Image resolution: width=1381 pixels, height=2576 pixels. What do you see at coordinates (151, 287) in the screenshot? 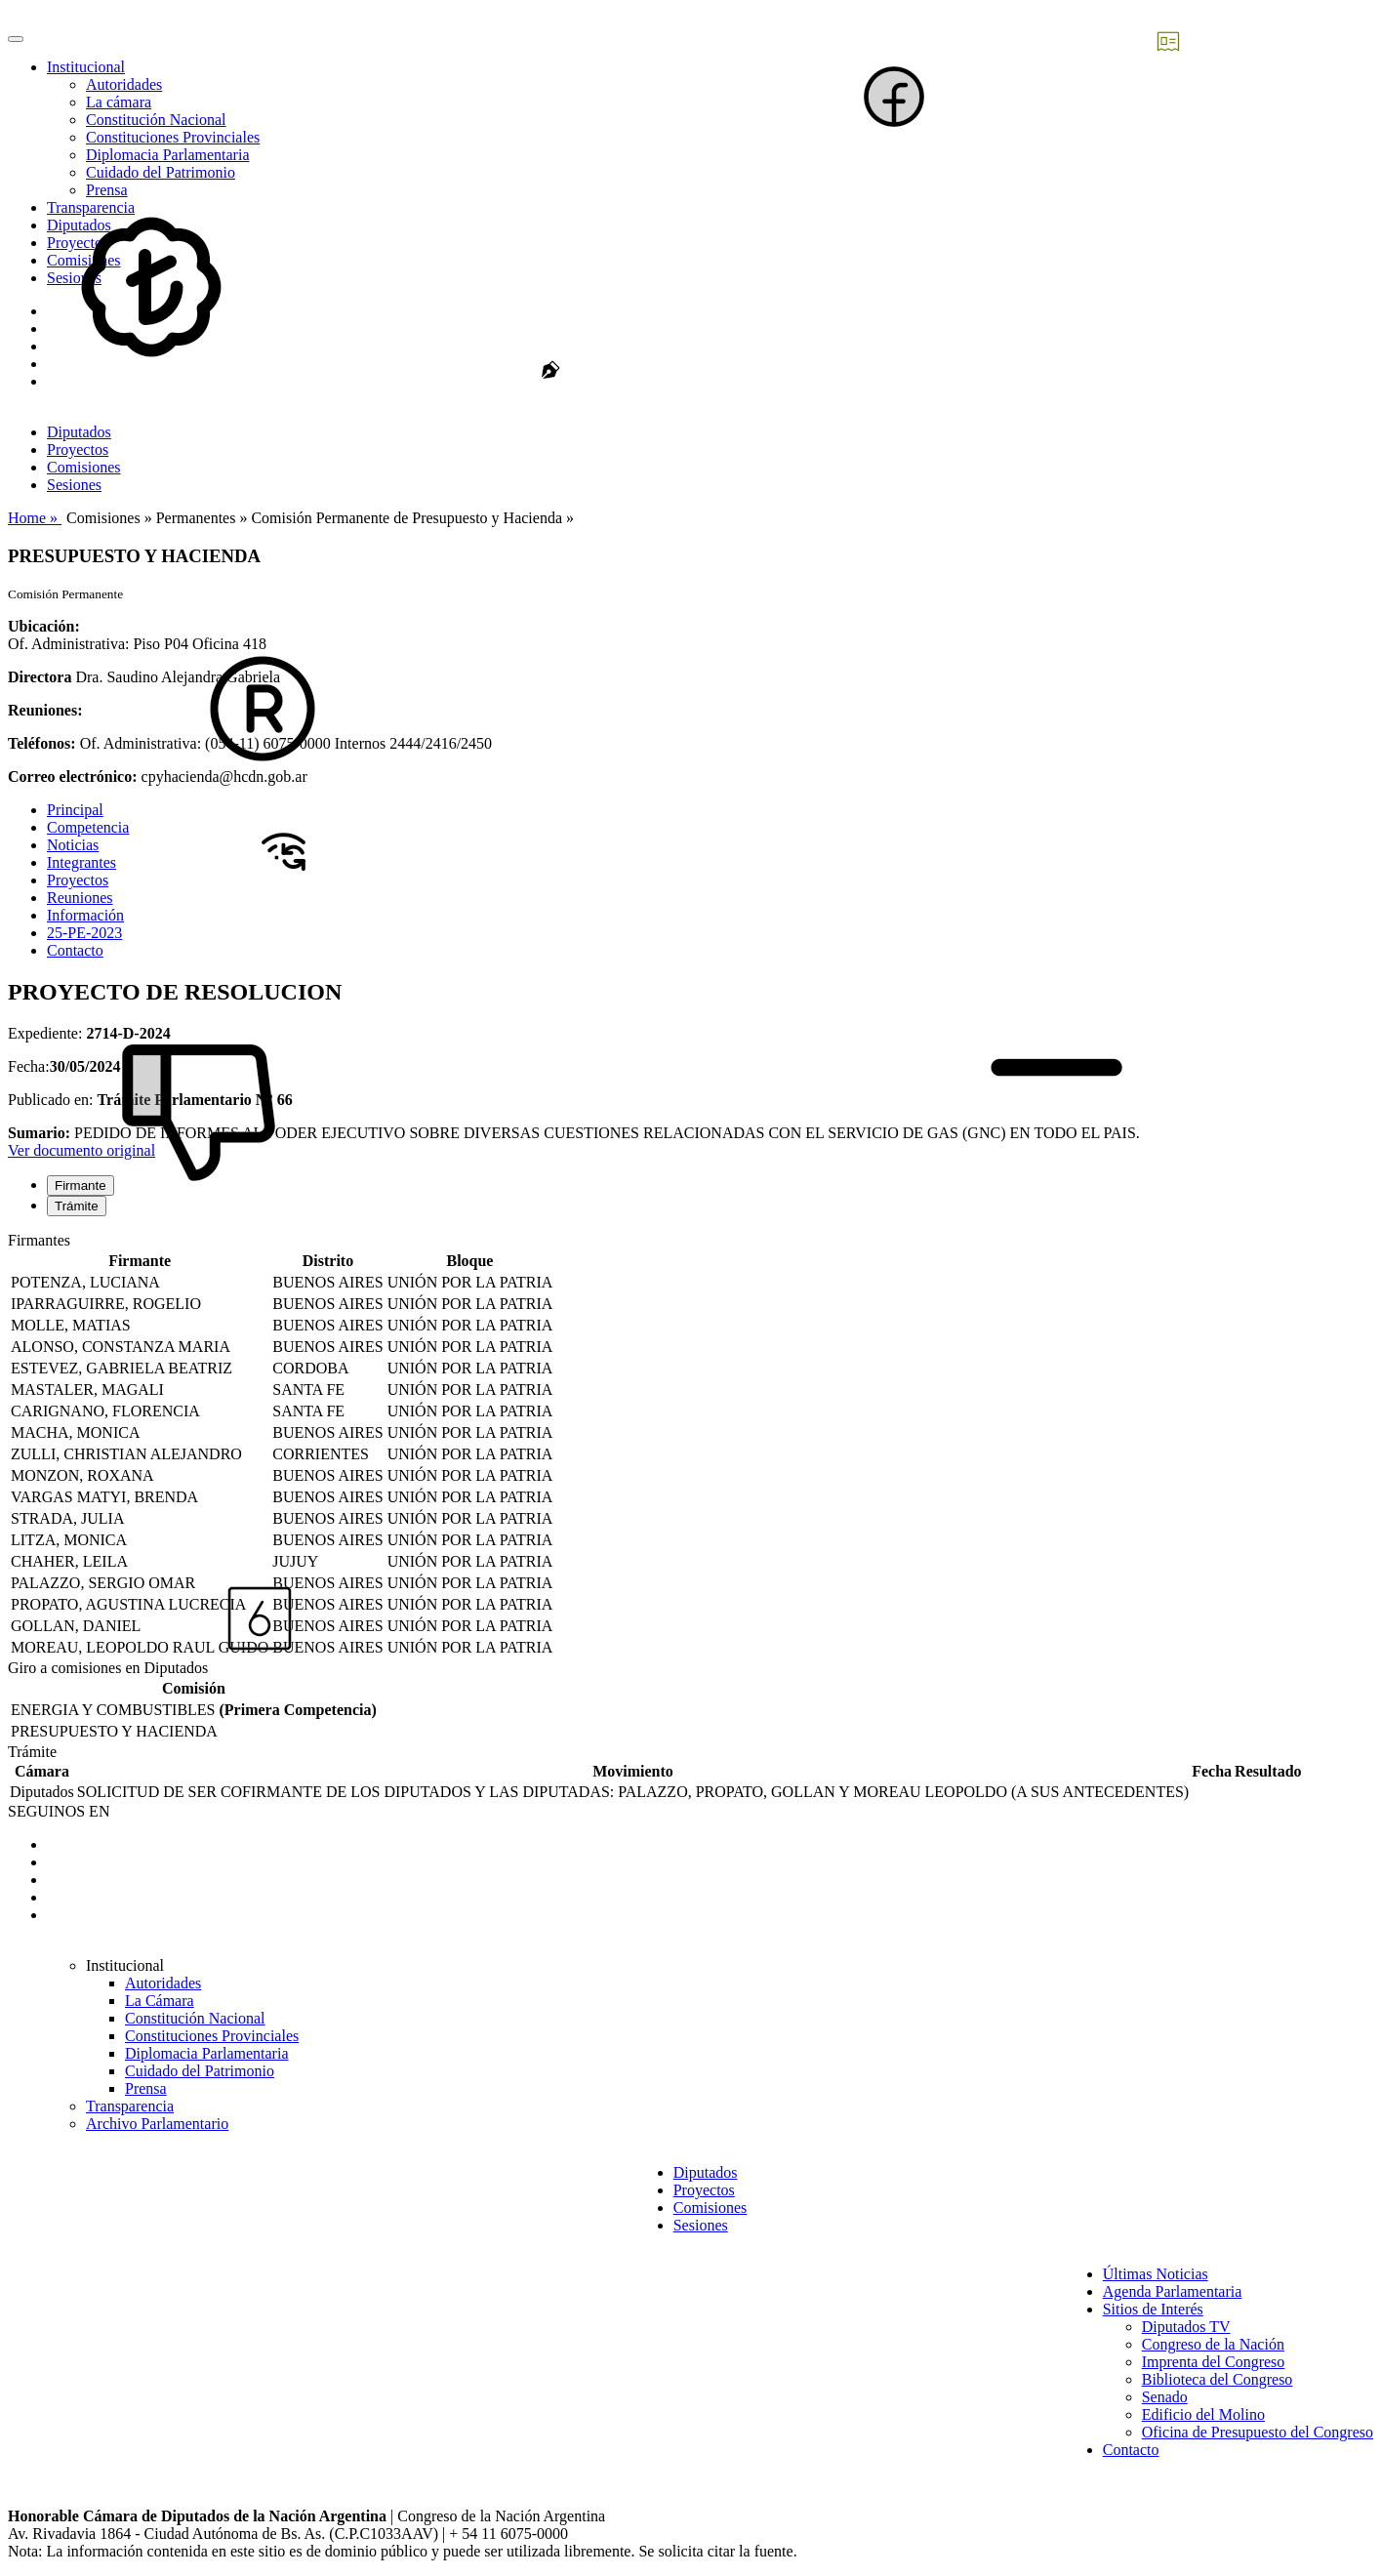
I see `indicates turkish lira currency or payment option` at bounding box center [151, 287].